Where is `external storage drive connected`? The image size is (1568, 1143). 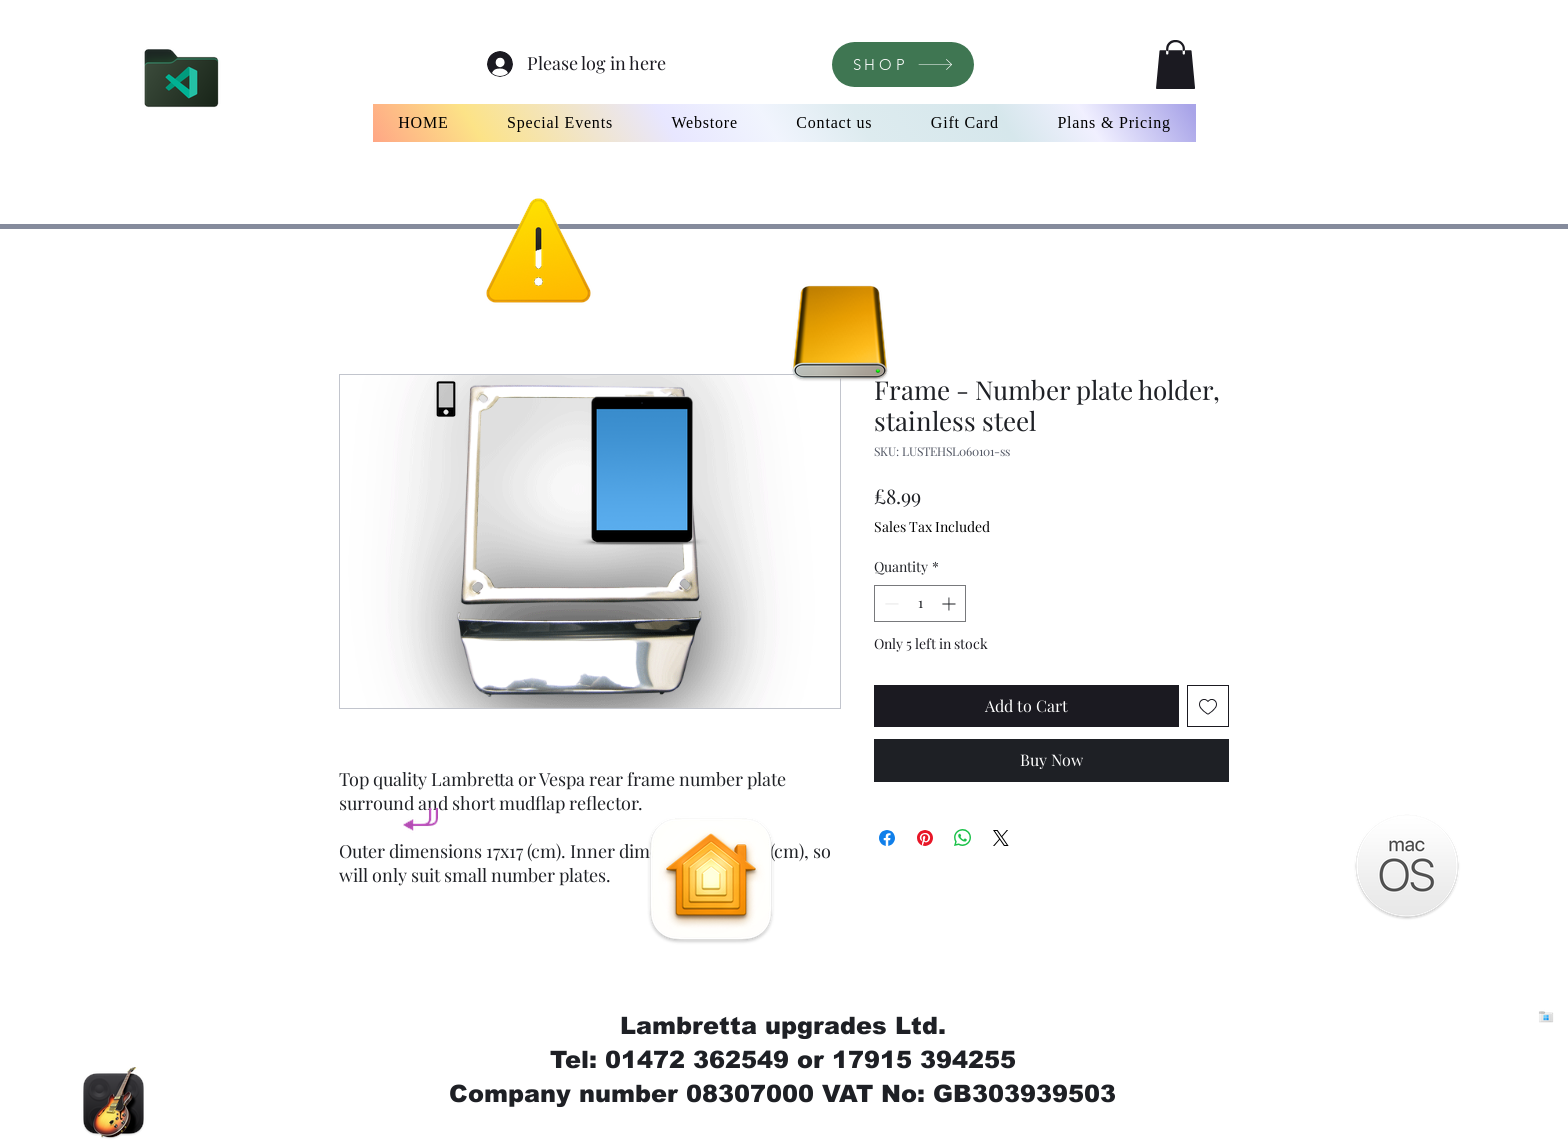 external storage drive connected is located at coordinates (840, 332).